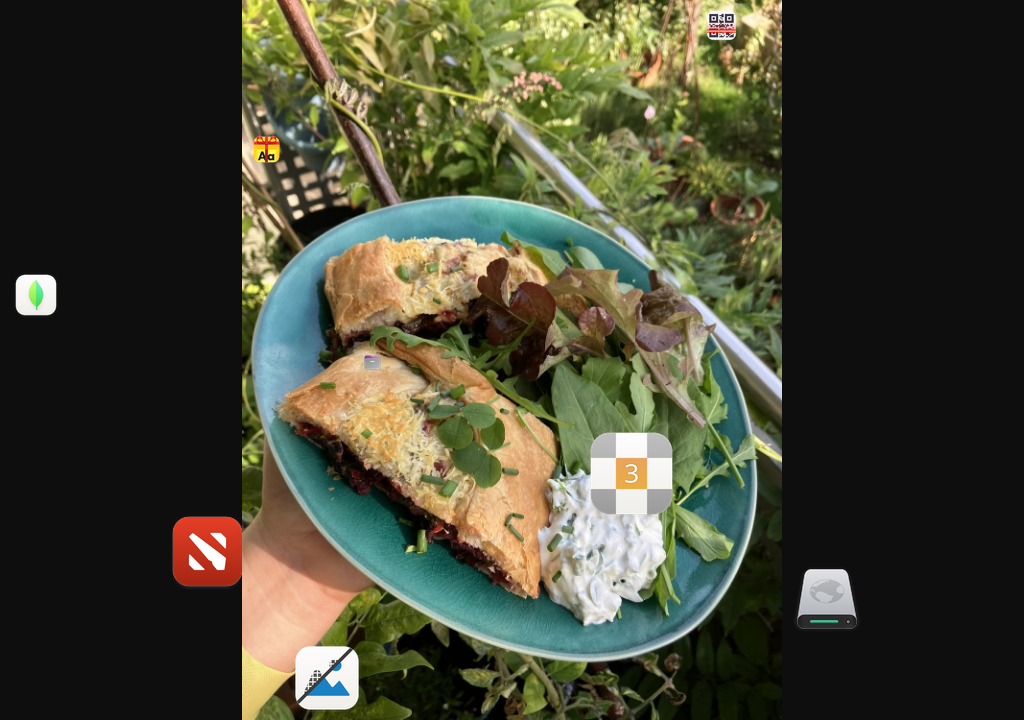  Describe the element at coordinates (36, 295) in the screenshot. I see `open mongodb compass database management app` at that location.